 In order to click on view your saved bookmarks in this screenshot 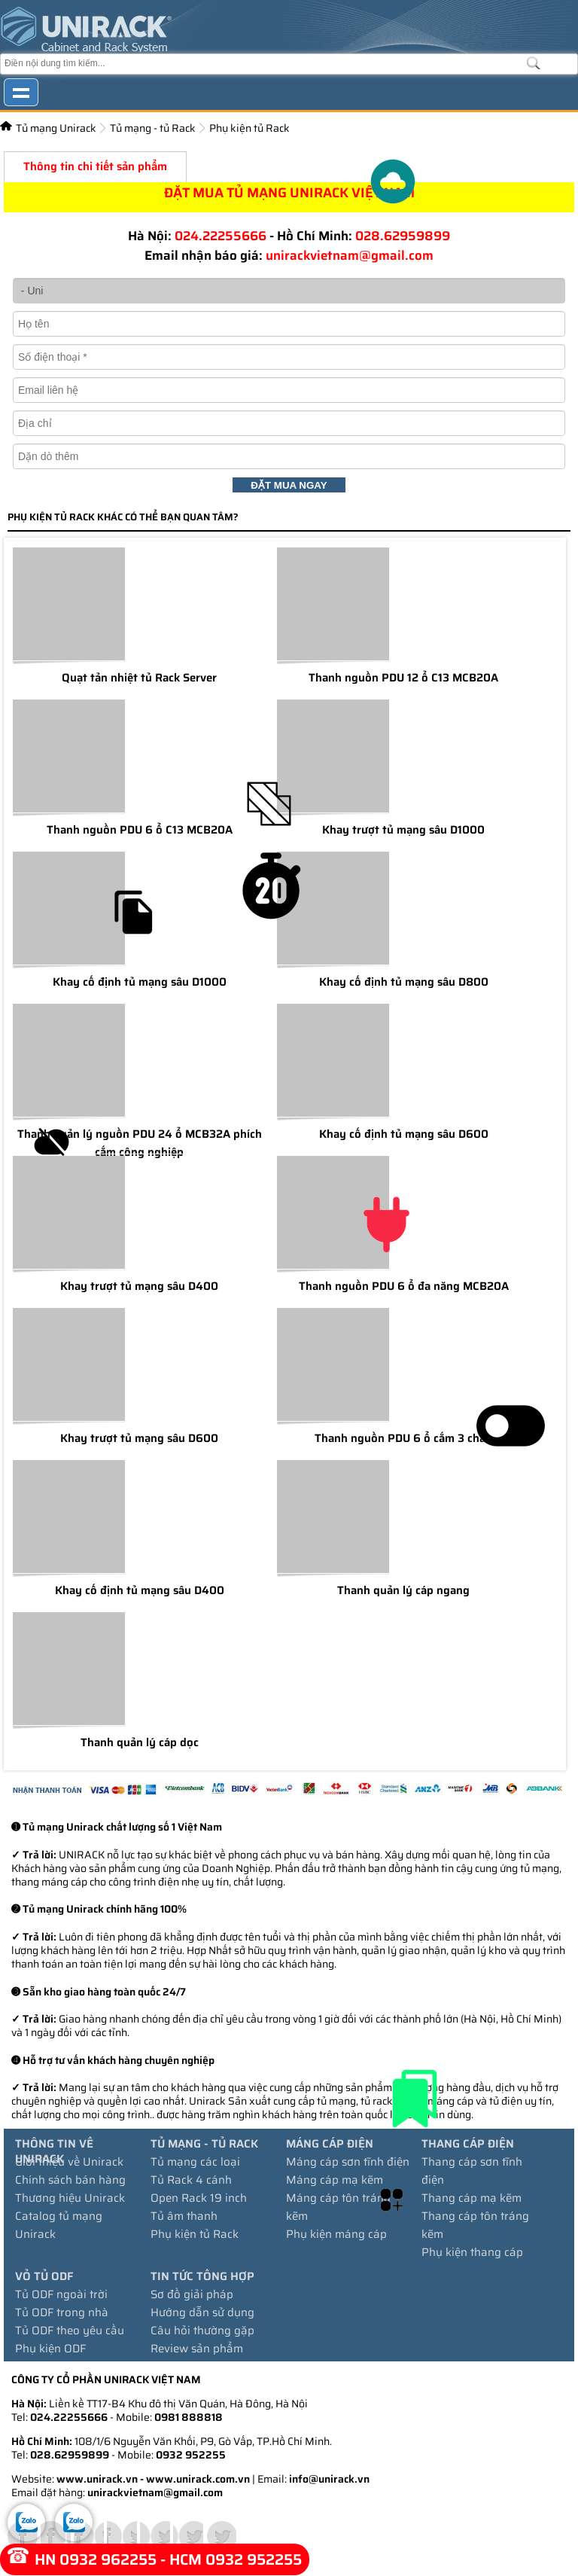, I will do `click(415, 2099)`.